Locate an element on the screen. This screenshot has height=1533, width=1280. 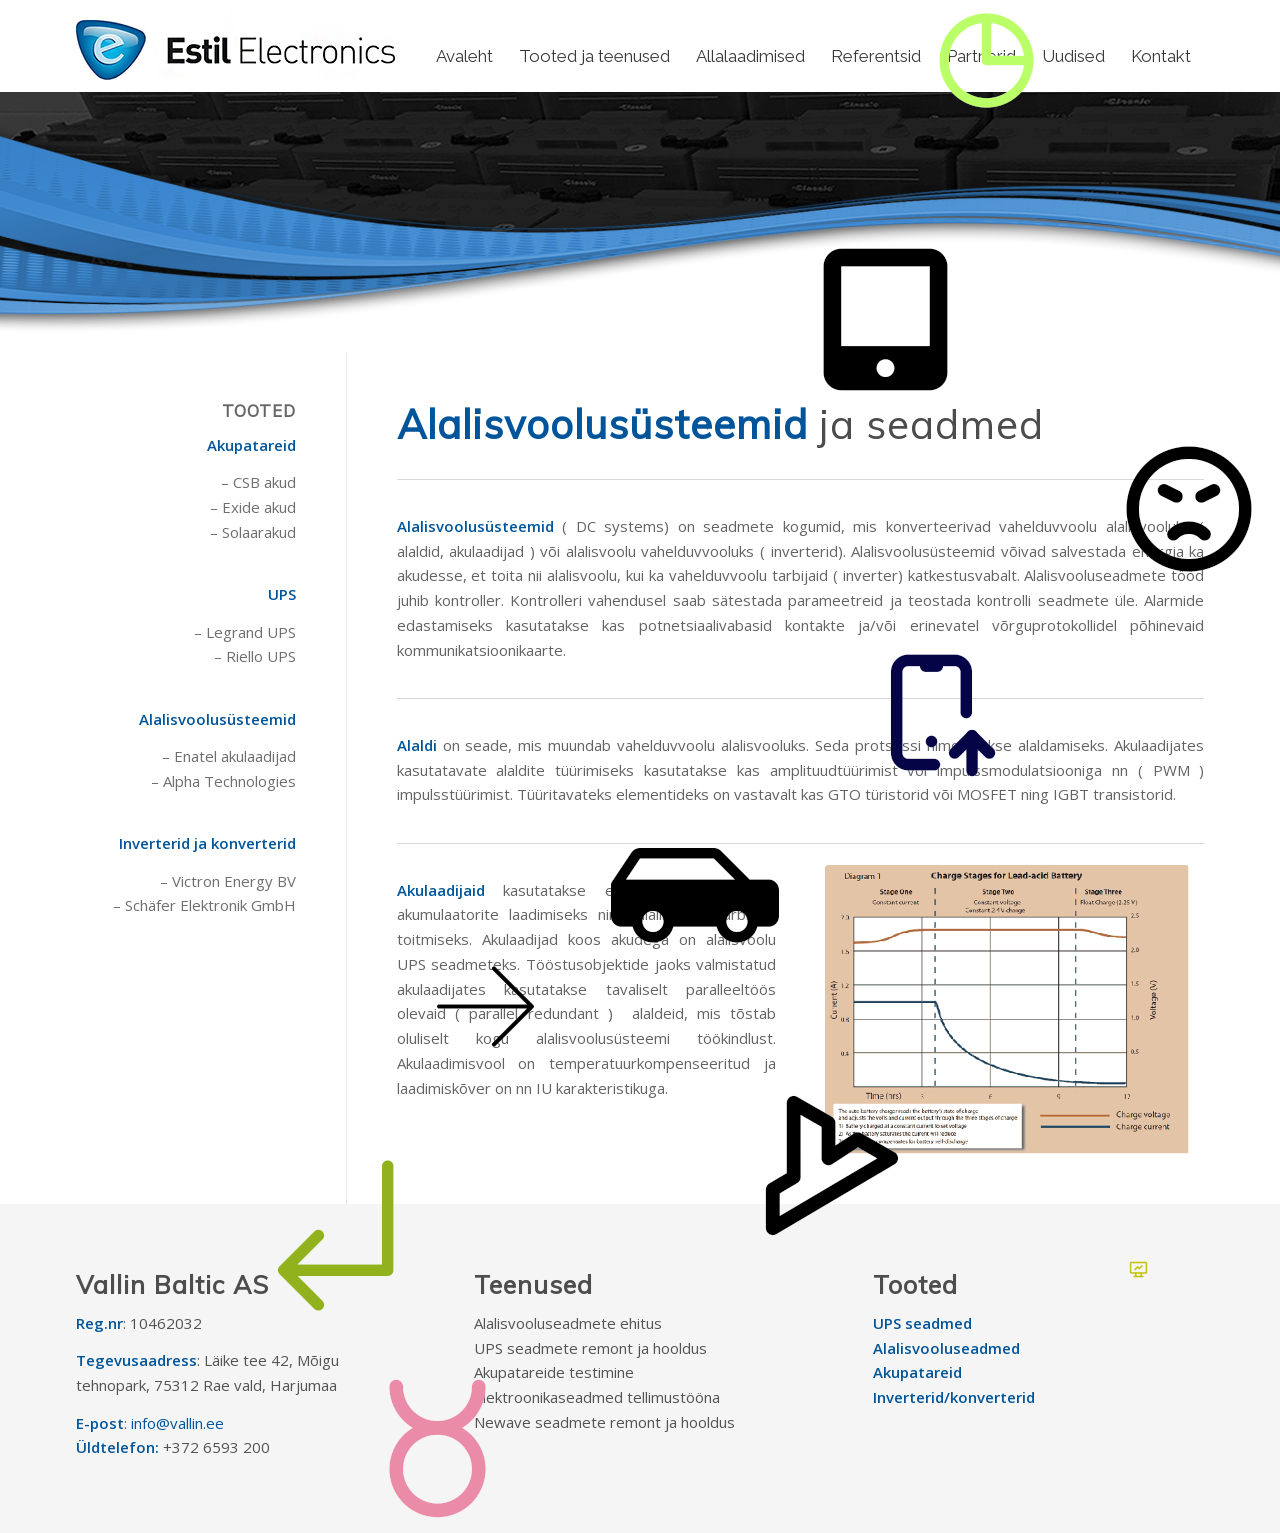
view analytics or statistics breakdown is located at coordinates (986, 60).